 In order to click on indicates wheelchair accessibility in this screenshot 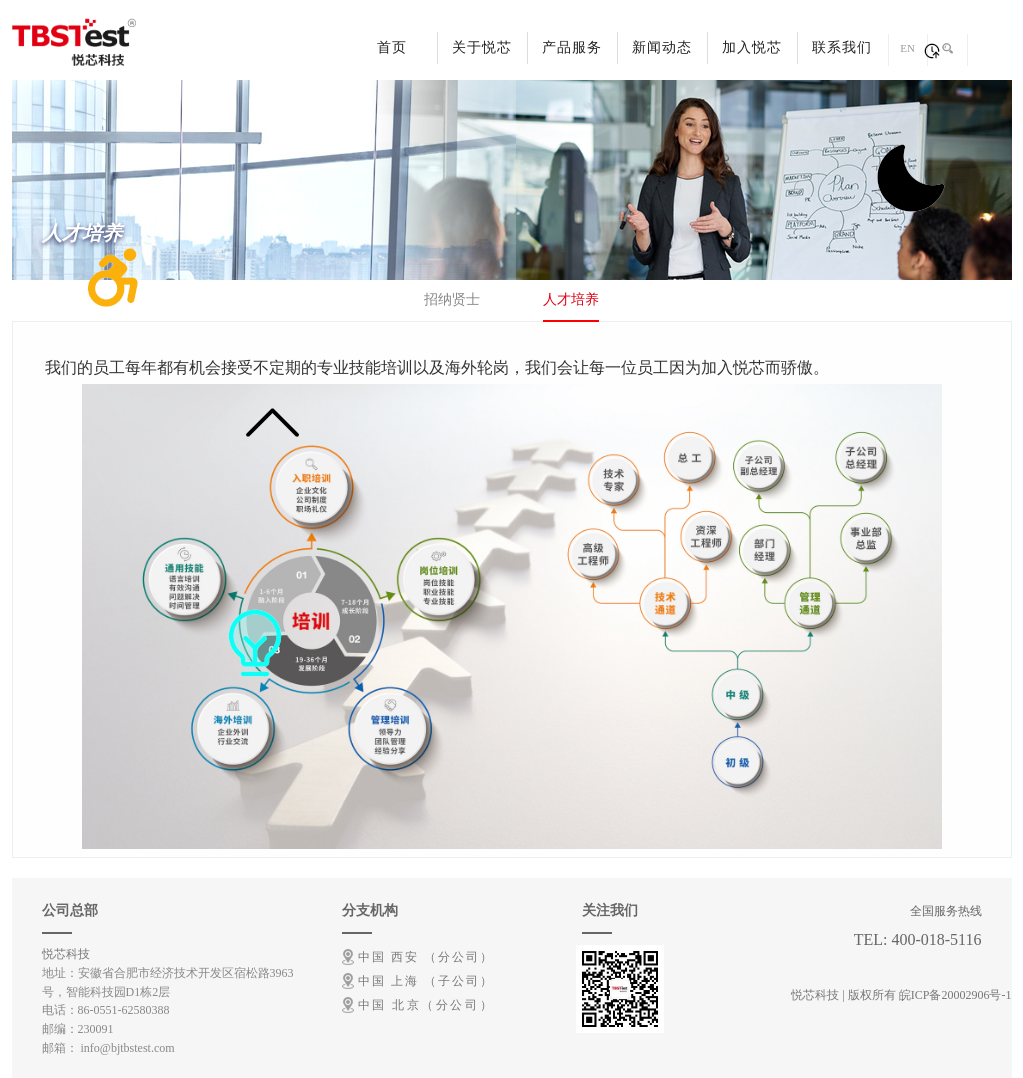, I will do `click(113, 277)`.